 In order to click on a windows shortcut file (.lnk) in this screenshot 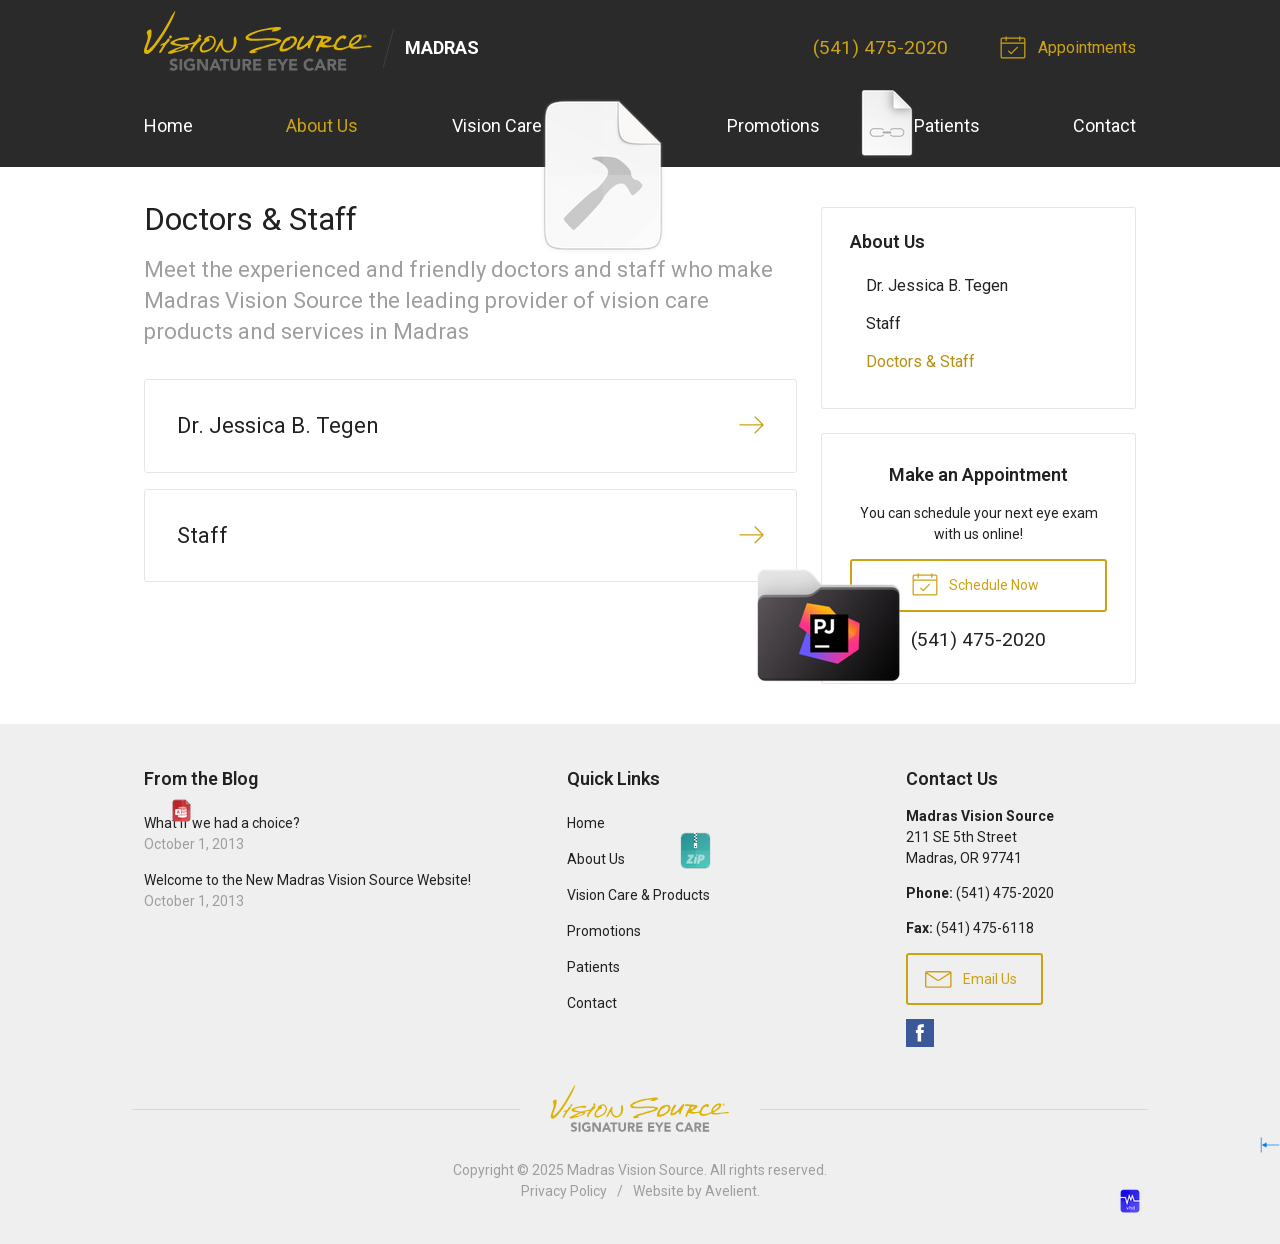, I will do `click(887, 124)`.